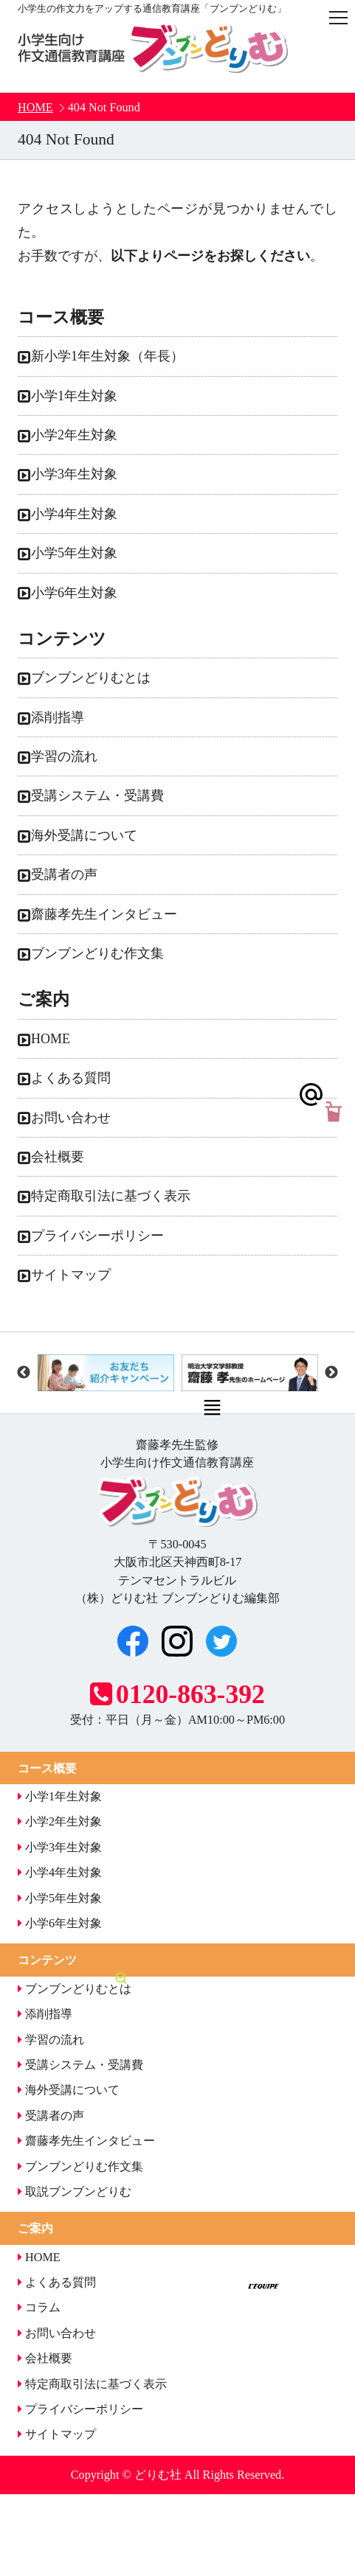 The height and width of the screenshot is (2576, 355). What do you see at coordinates (334, 1113) in the screenshot?
I see `view food and drink options` at bounding box center [334, 1113].